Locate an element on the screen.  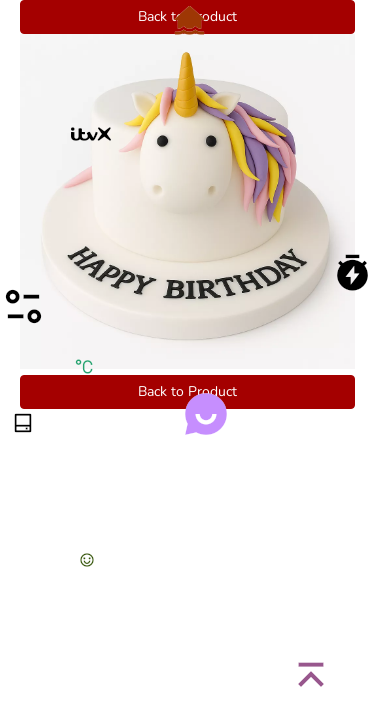
access storage or hard drive settings is located at coordinates (23, 423).